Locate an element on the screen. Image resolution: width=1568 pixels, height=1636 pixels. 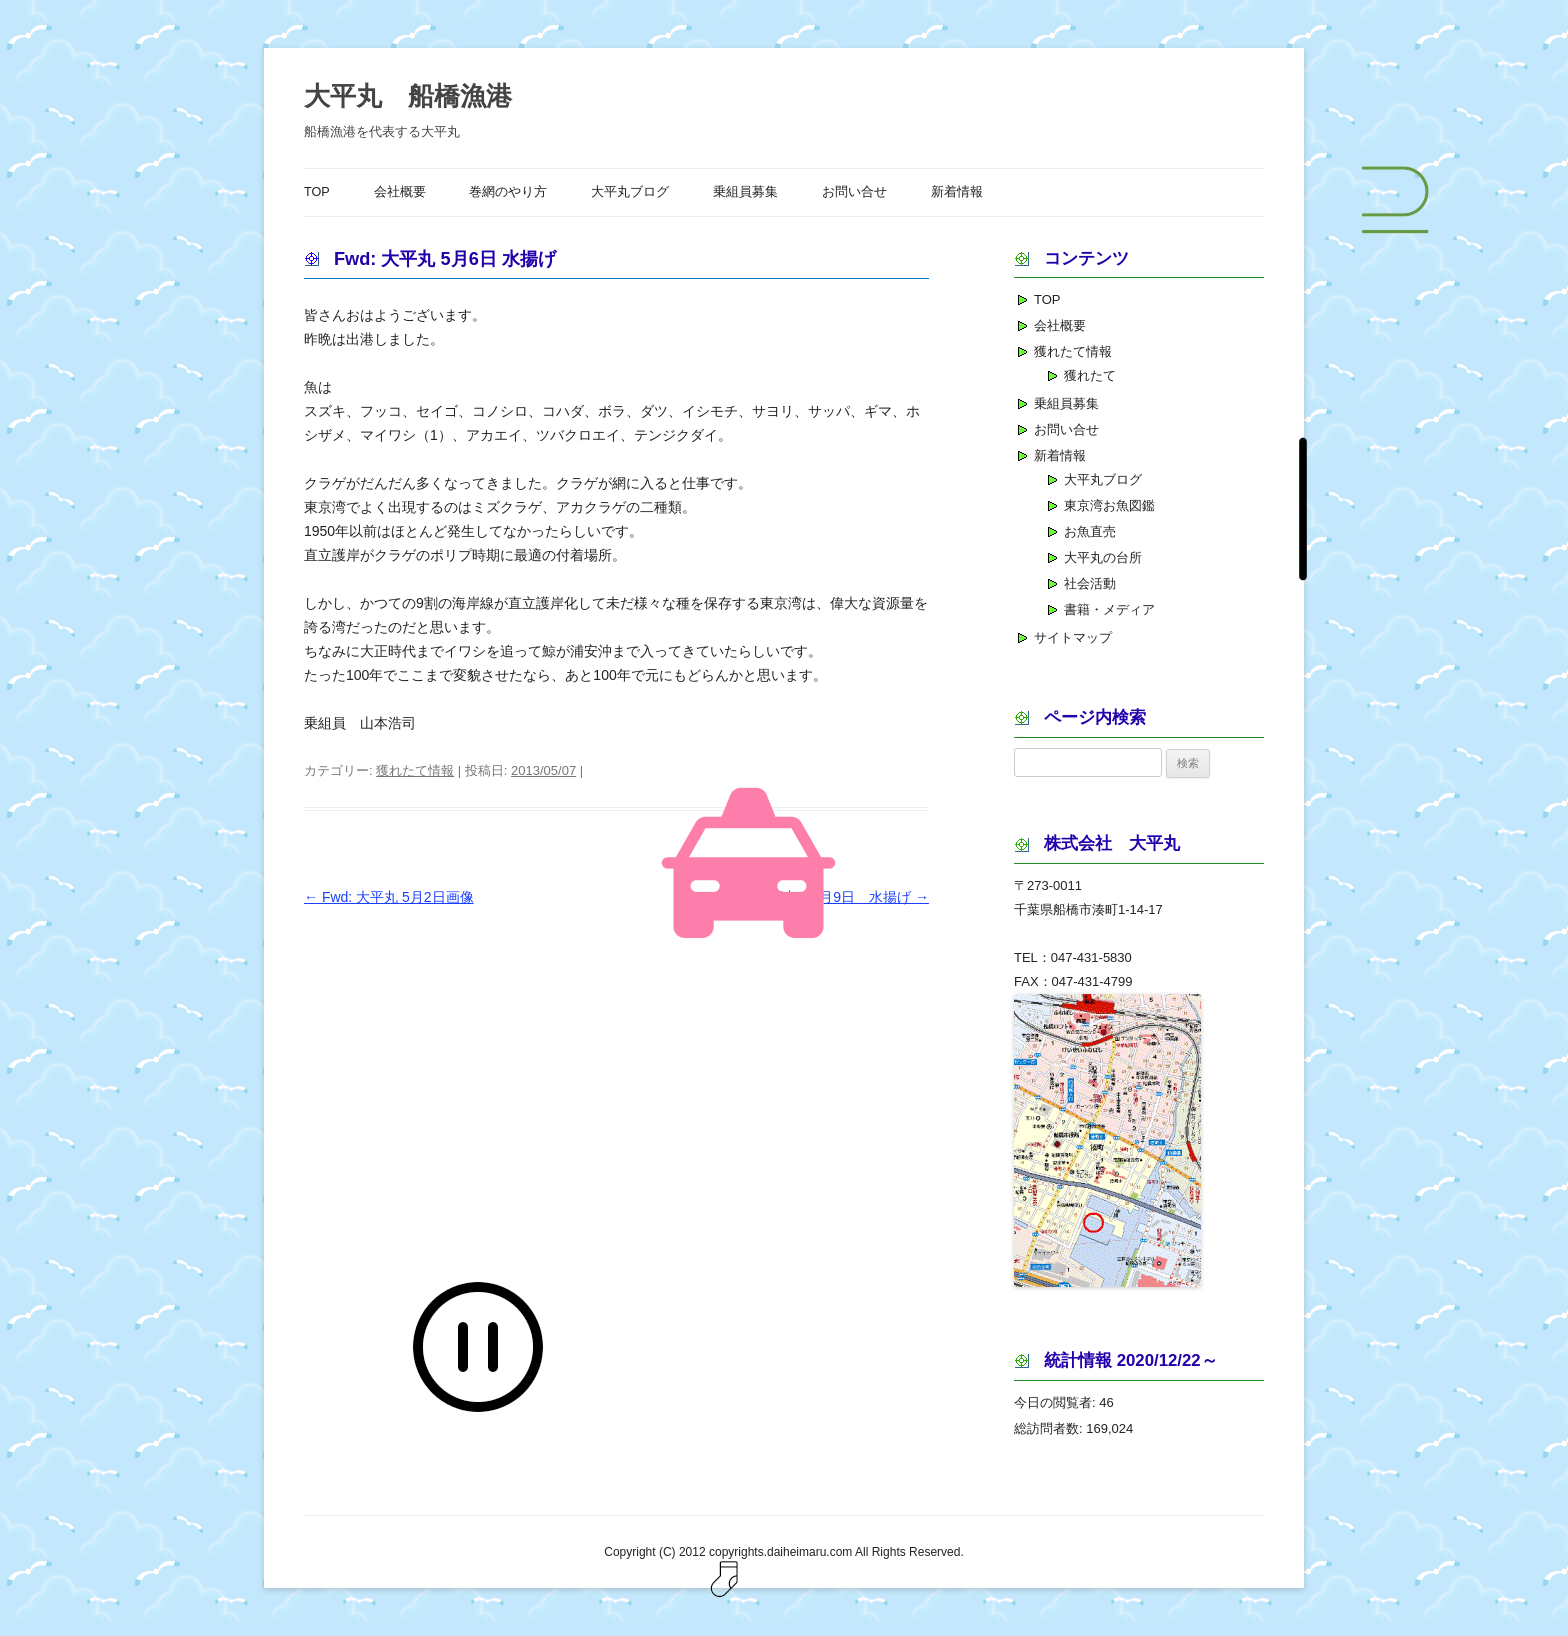
indicates a superset relationship in mathematical notation is located at coordinates (1393, 201).